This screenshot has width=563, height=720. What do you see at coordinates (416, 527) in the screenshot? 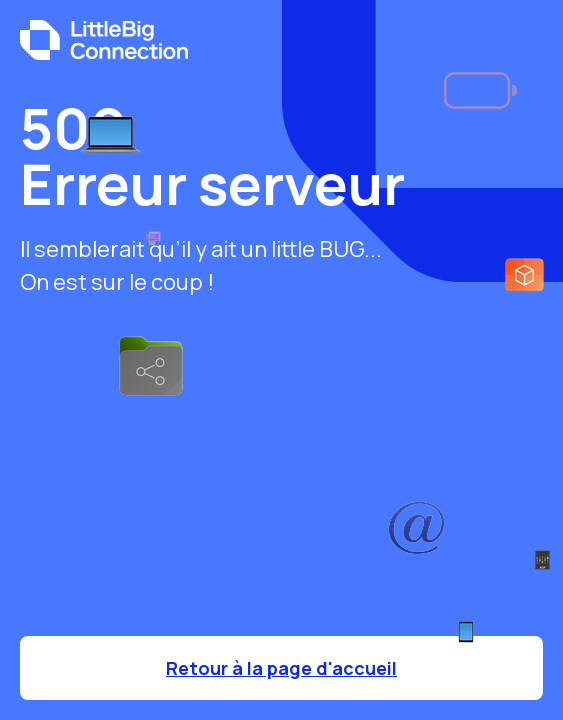
I see `open an internet location or web shortcut` at bounding box center [416, 527].